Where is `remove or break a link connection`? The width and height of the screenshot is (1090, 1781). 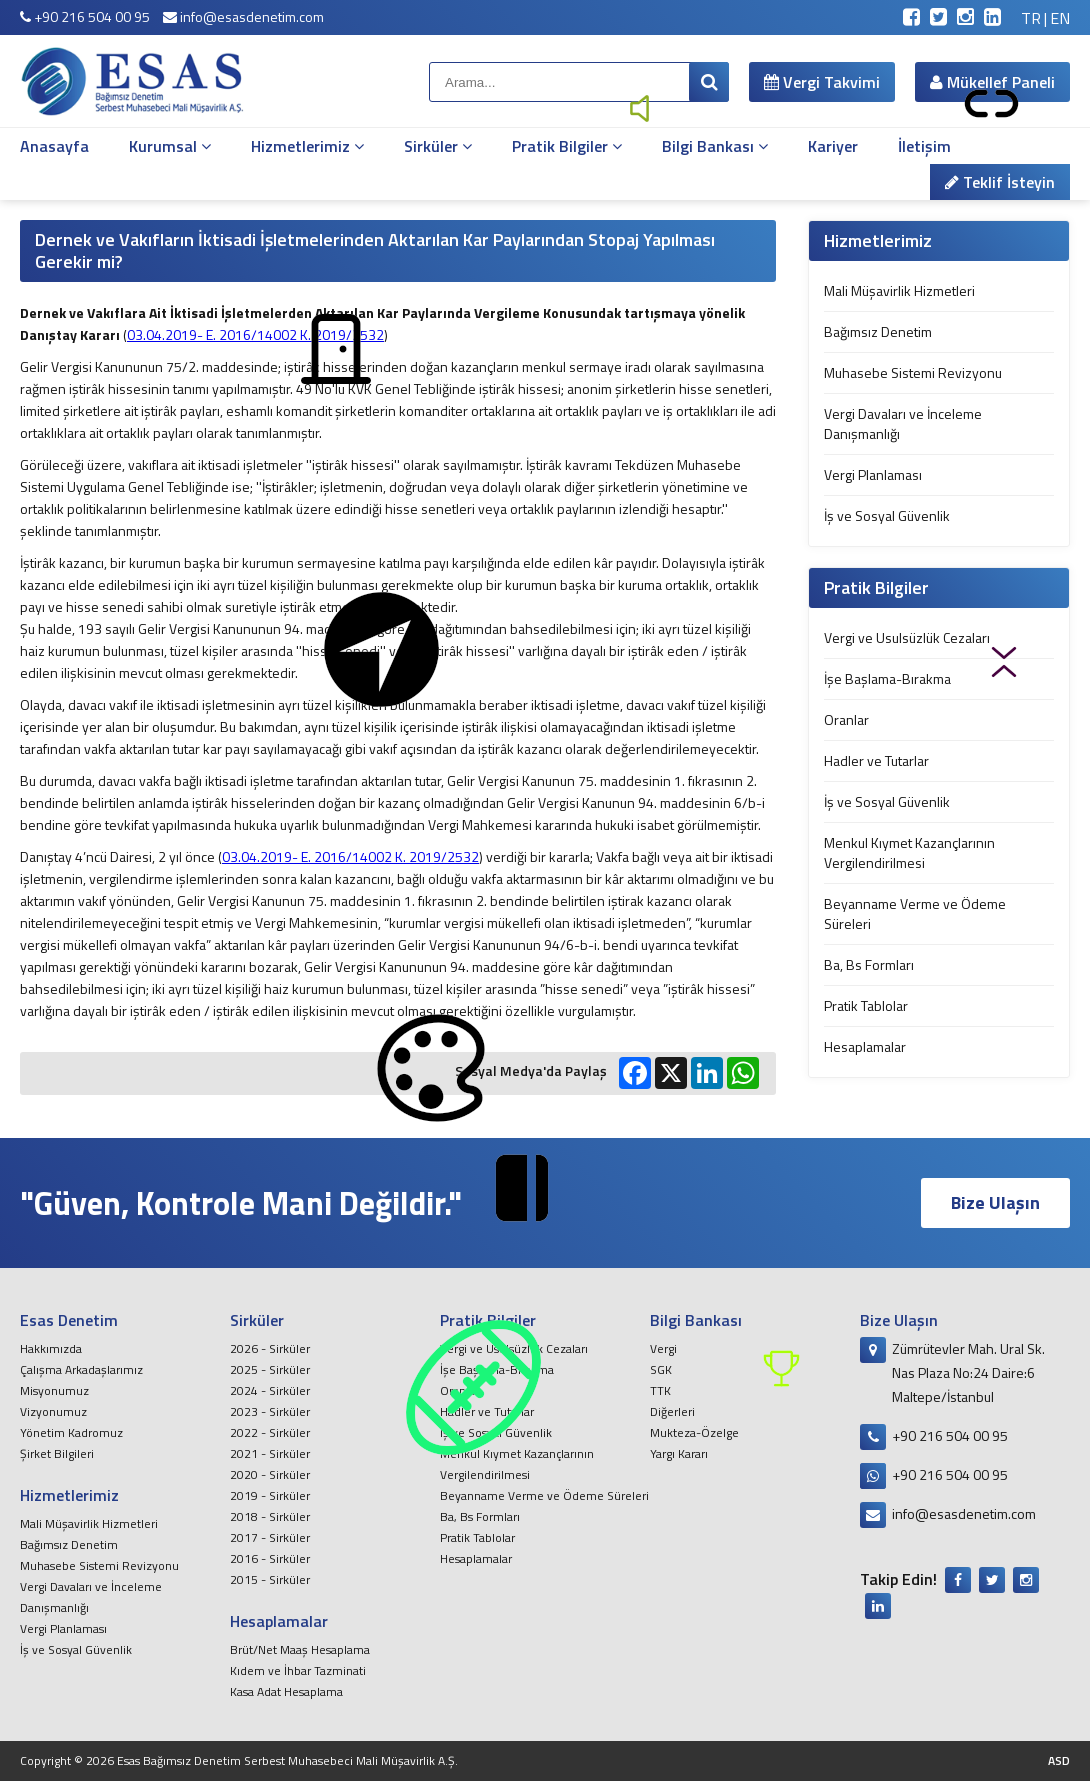
remove or break a link connection is located at coordinates (991, 103).